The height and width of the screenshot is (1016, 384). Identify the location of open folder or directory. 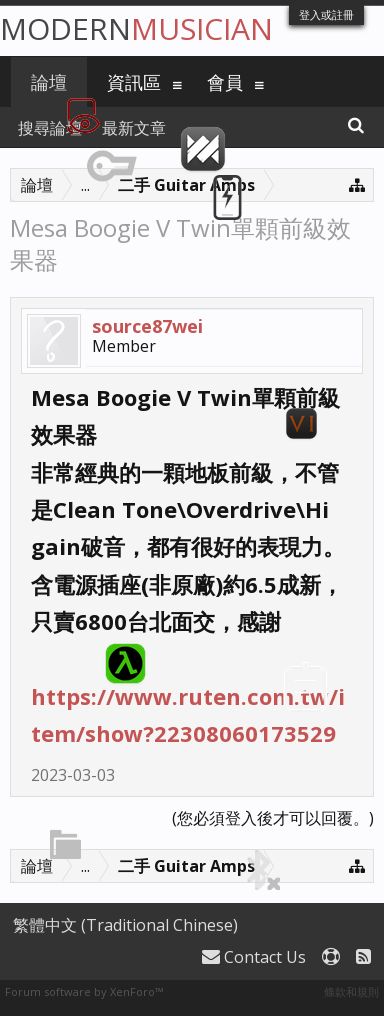
(65, 843).